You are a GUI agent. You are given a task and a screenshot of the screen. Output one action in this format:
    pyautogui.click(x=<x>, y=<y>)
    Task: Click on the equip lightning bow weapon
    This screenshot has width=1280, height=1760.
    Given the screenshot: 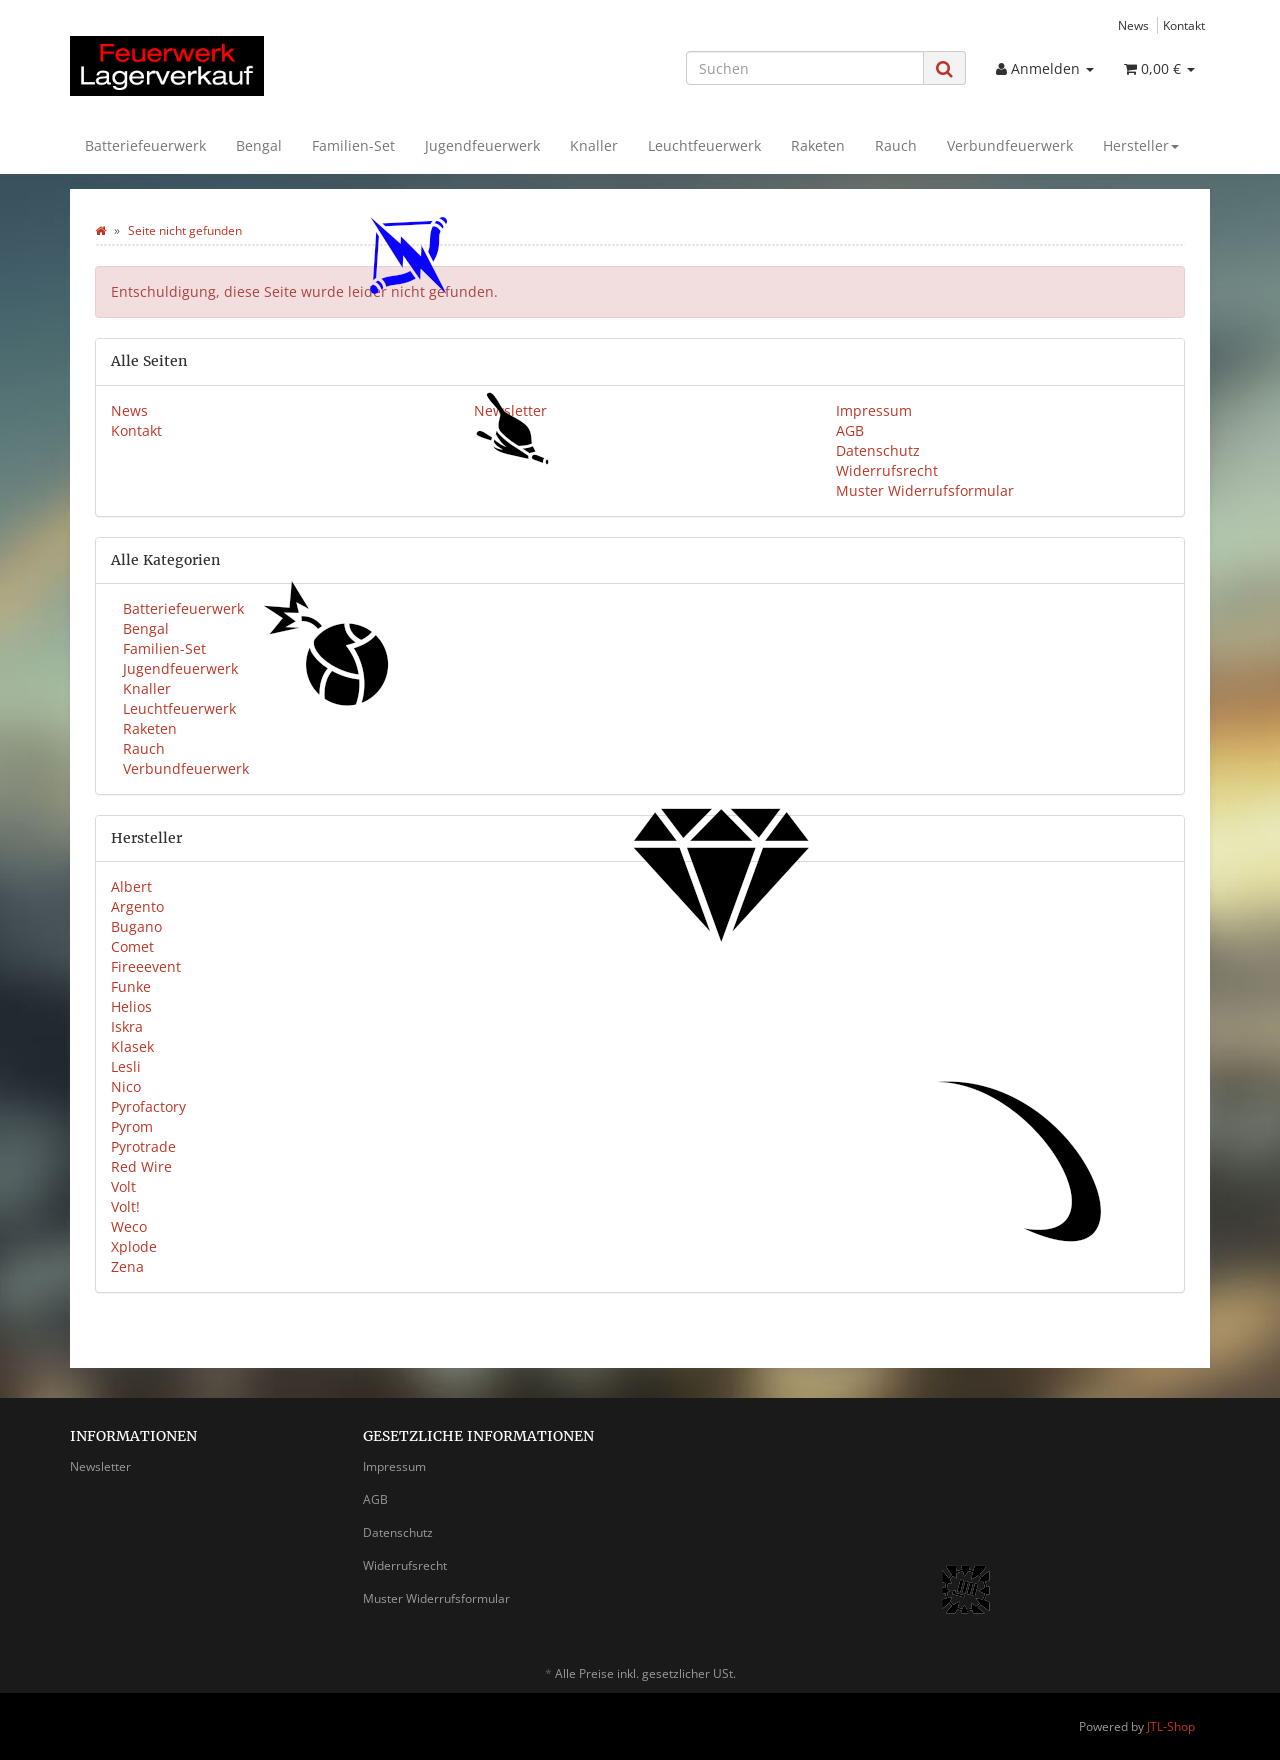 What is the action you would take?
    pyautogui.click(x=408, y=255)
    